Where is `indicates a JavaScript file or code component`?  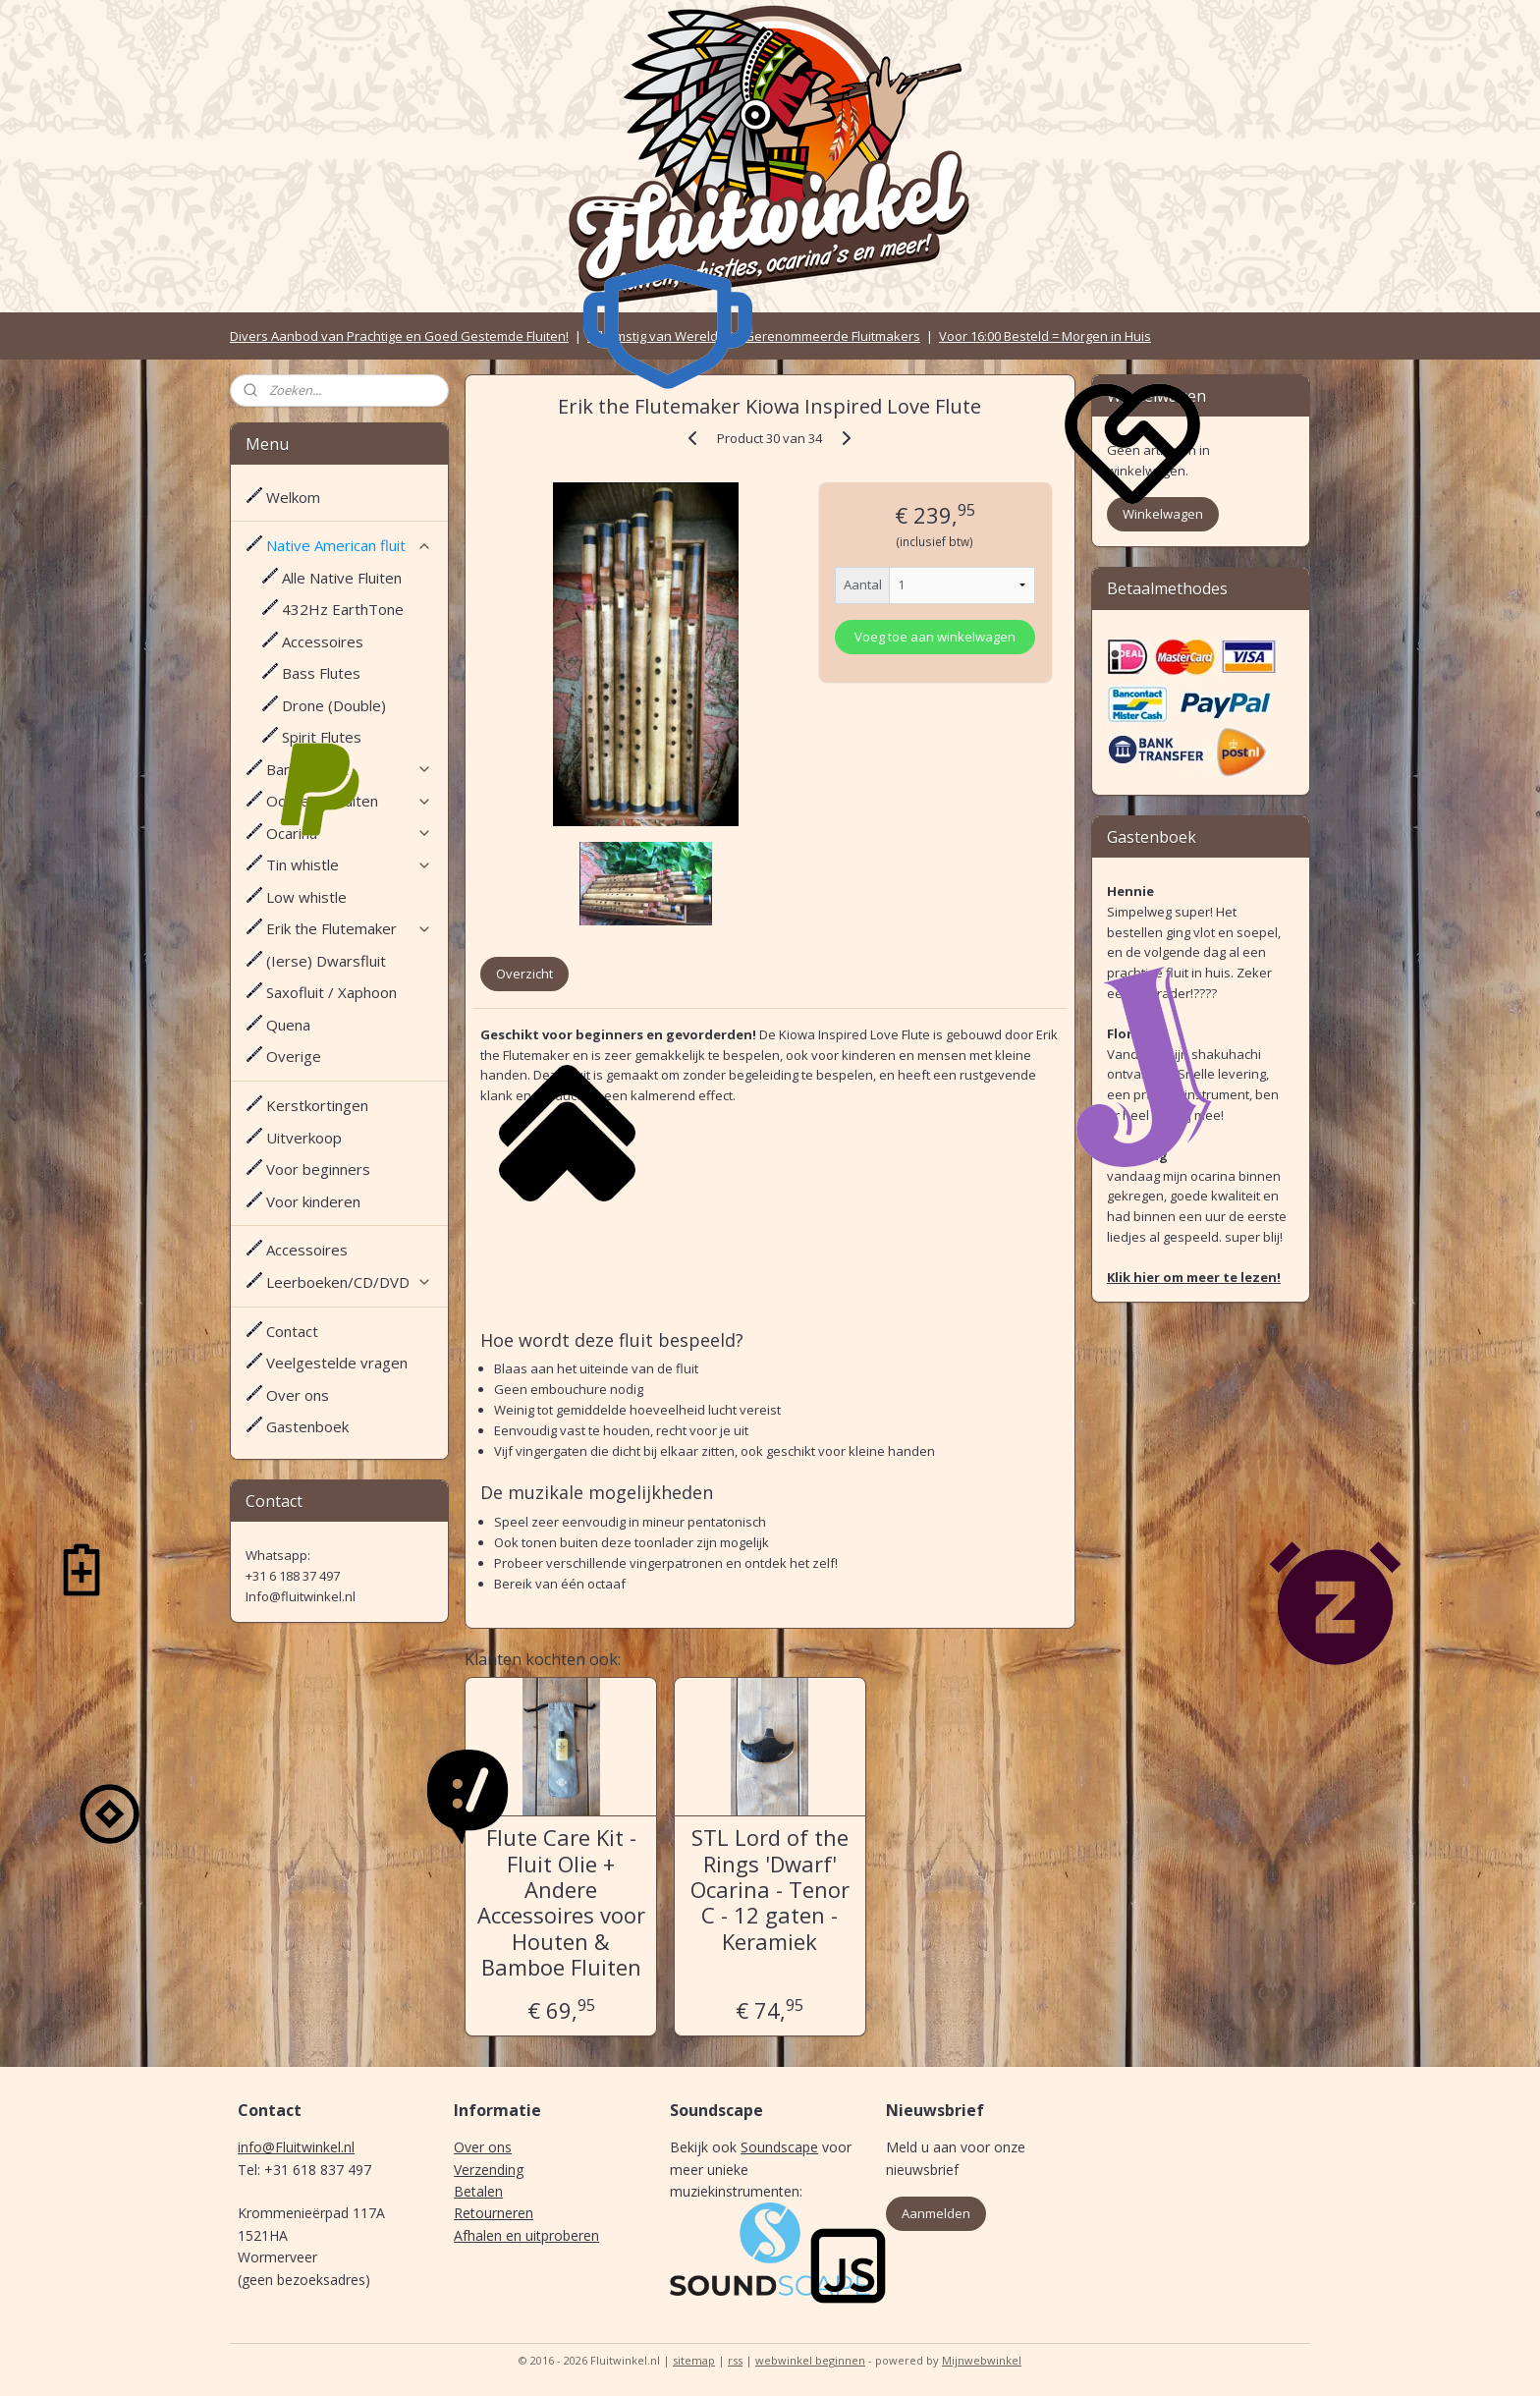 indicates a JavaScript file or code component is located at coordinates (848, 2265).